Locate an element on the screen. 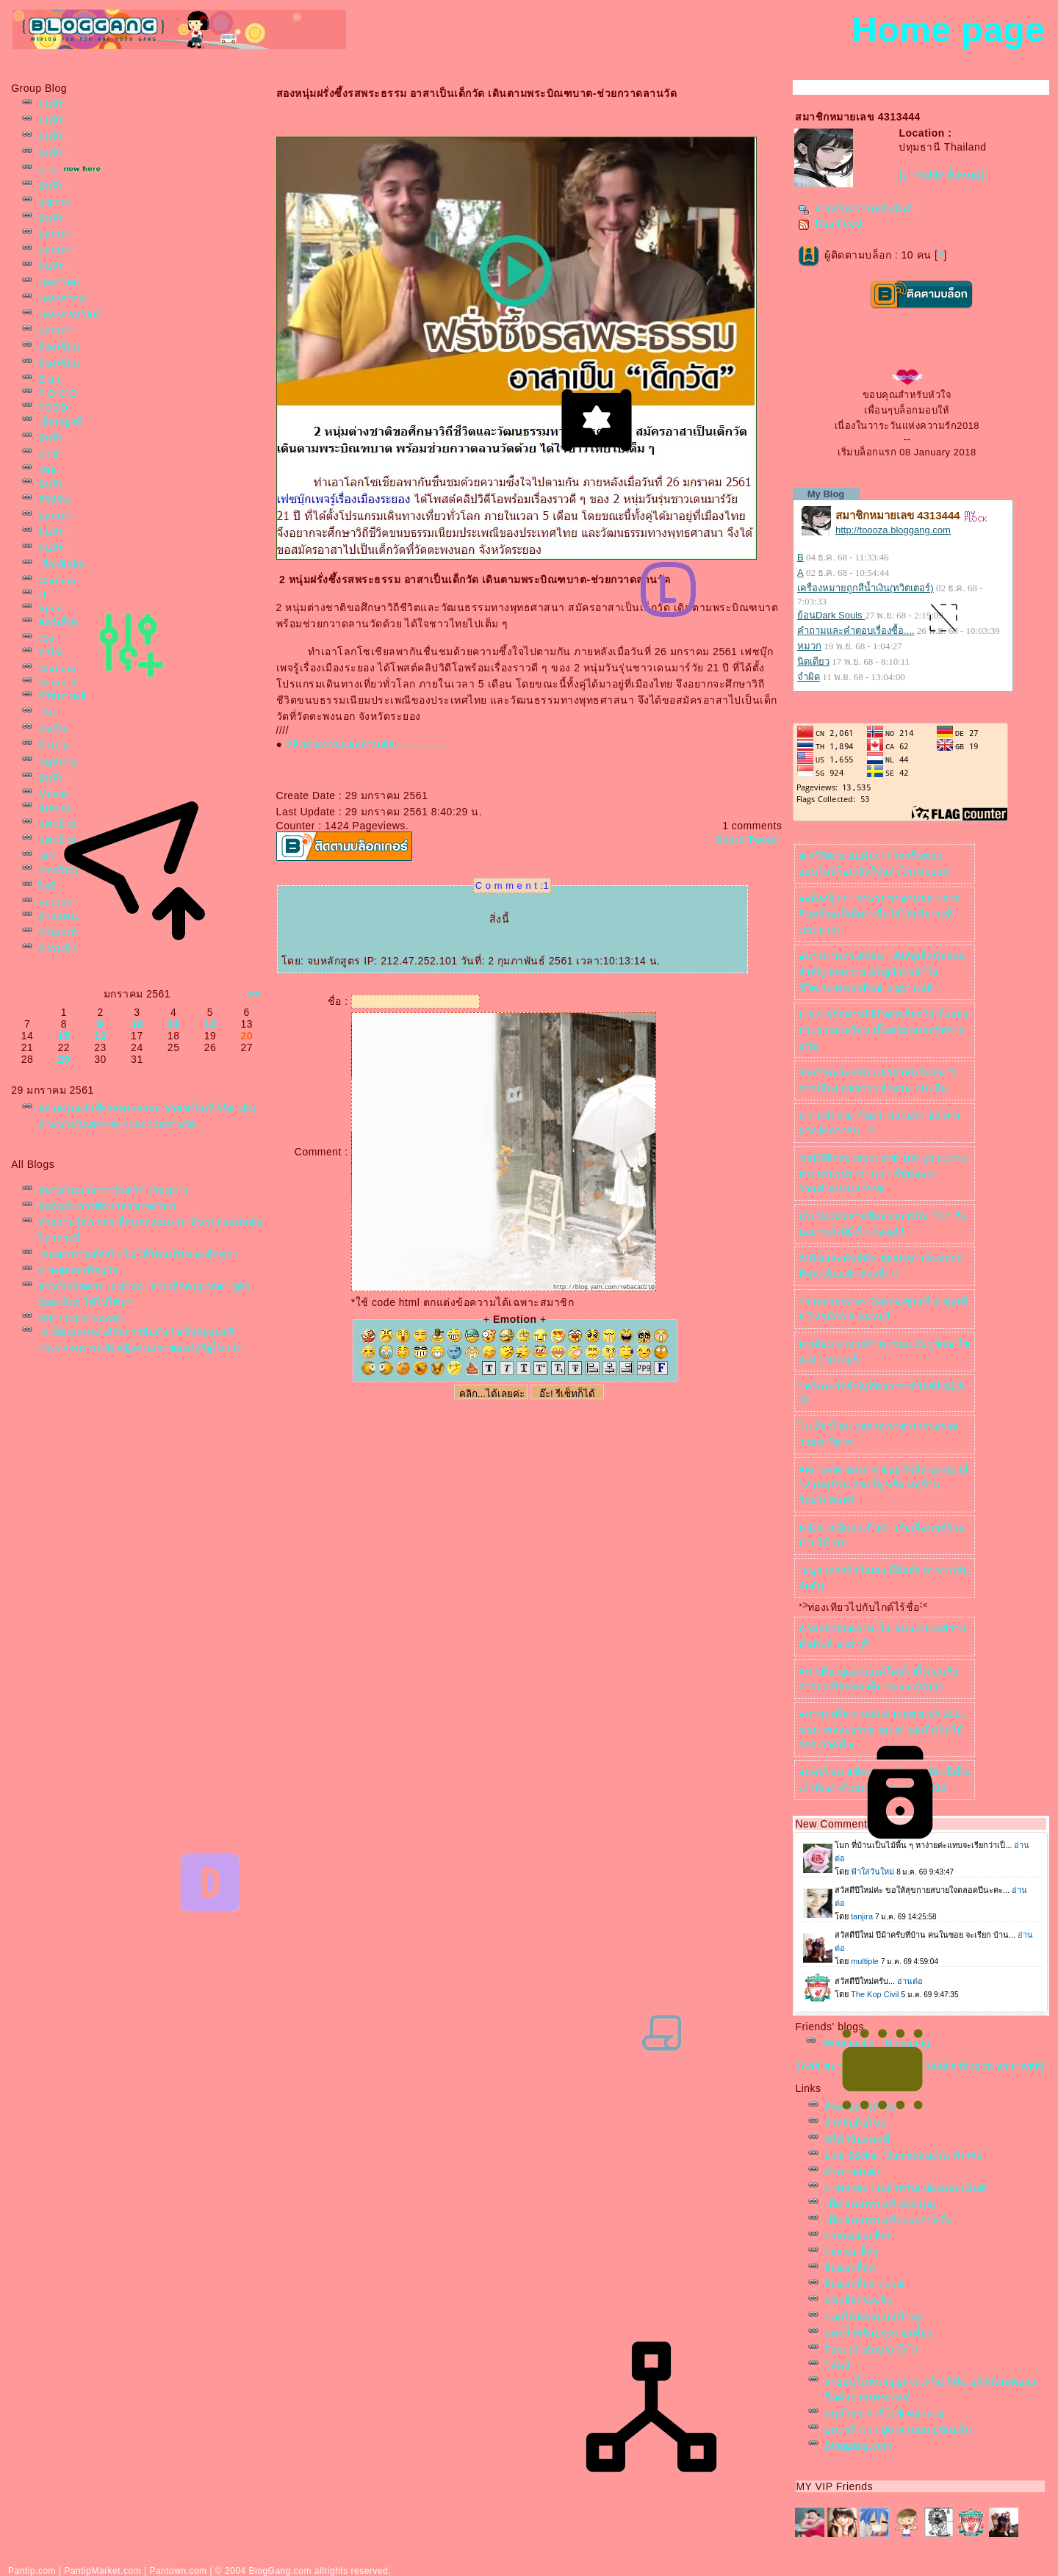  view organizational hierarchy or structure is located at coordinates (651, 2406).